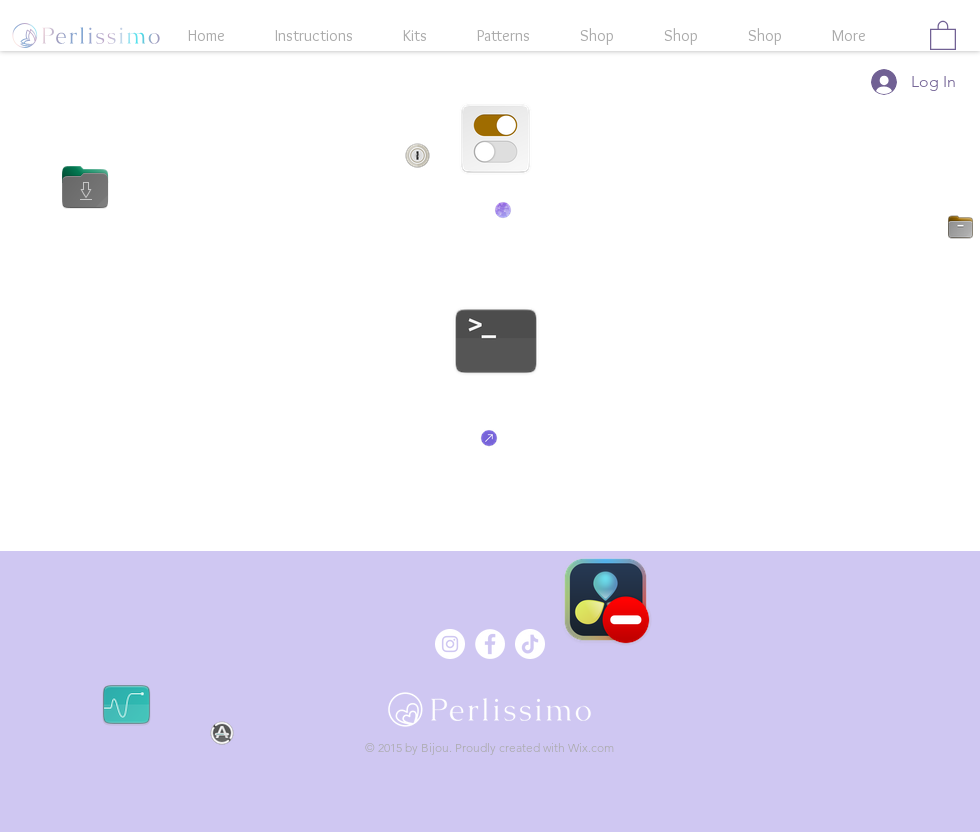 The height and width of the screenshot is (832, 980). Describe the element at coordinates (489, 438) in the screenshot. I see `indicates a symbolic link or shortcut to another file` at that location.